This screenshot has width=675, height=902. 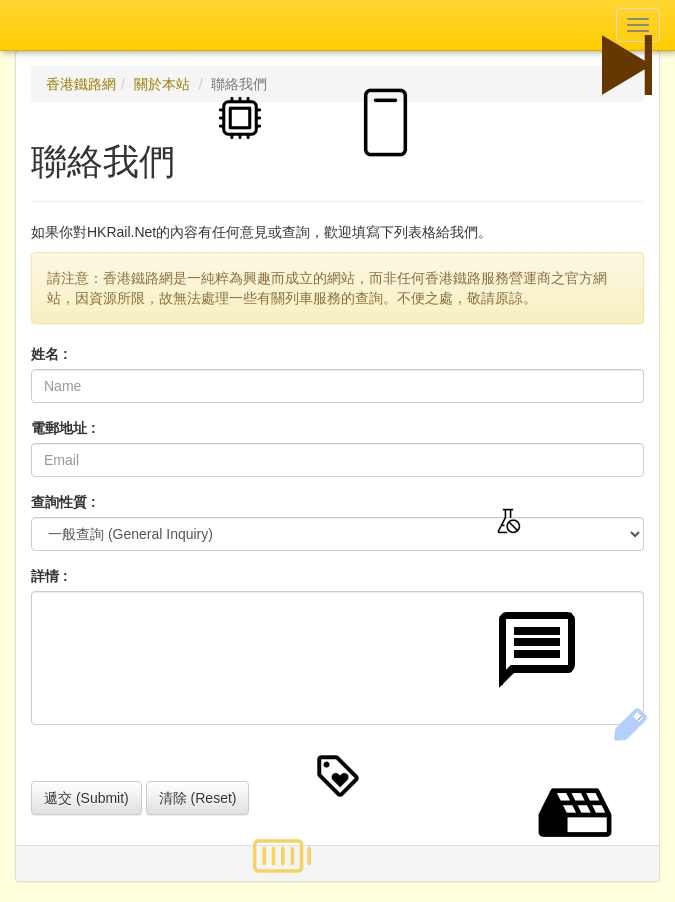 What do you see at coordinates (240, 118) in the screenshot?
I see `view processor or hardware information` at bounding box center [240, 118].